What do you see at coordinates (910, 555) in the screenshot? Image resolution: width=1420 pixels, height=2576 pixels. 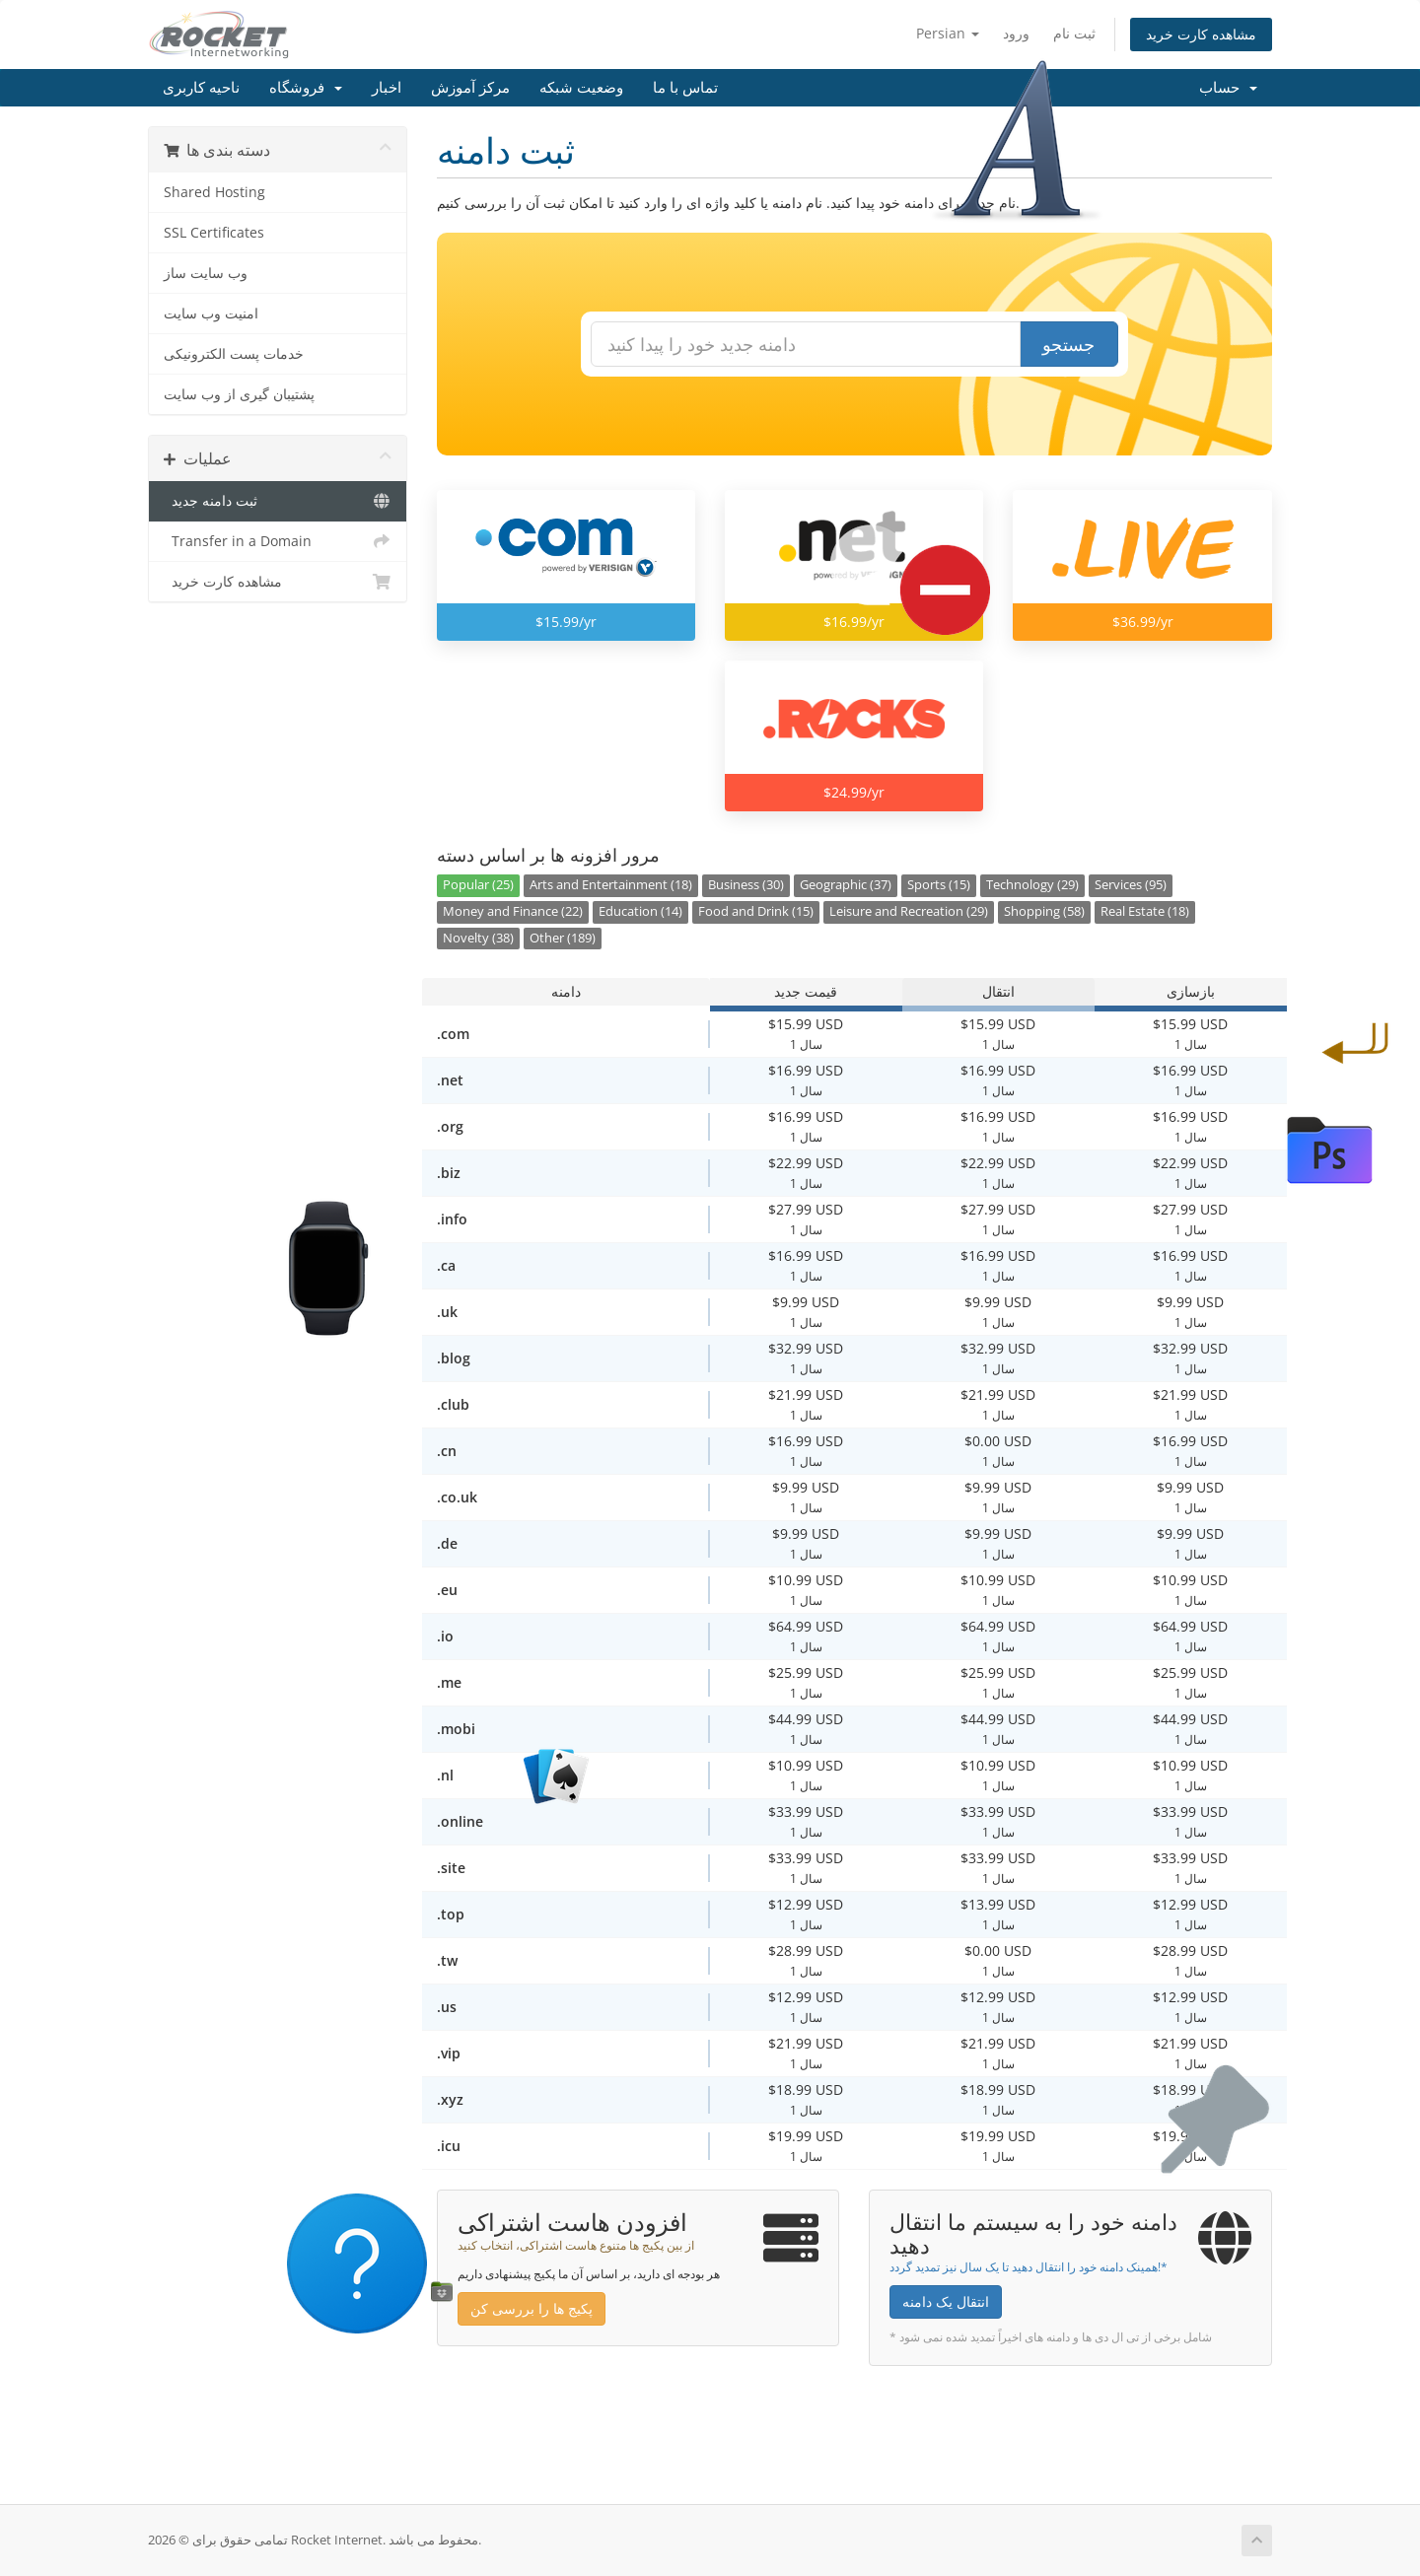 I see `OneDrive sync error or upload failure` at bounding box center [910, 555].